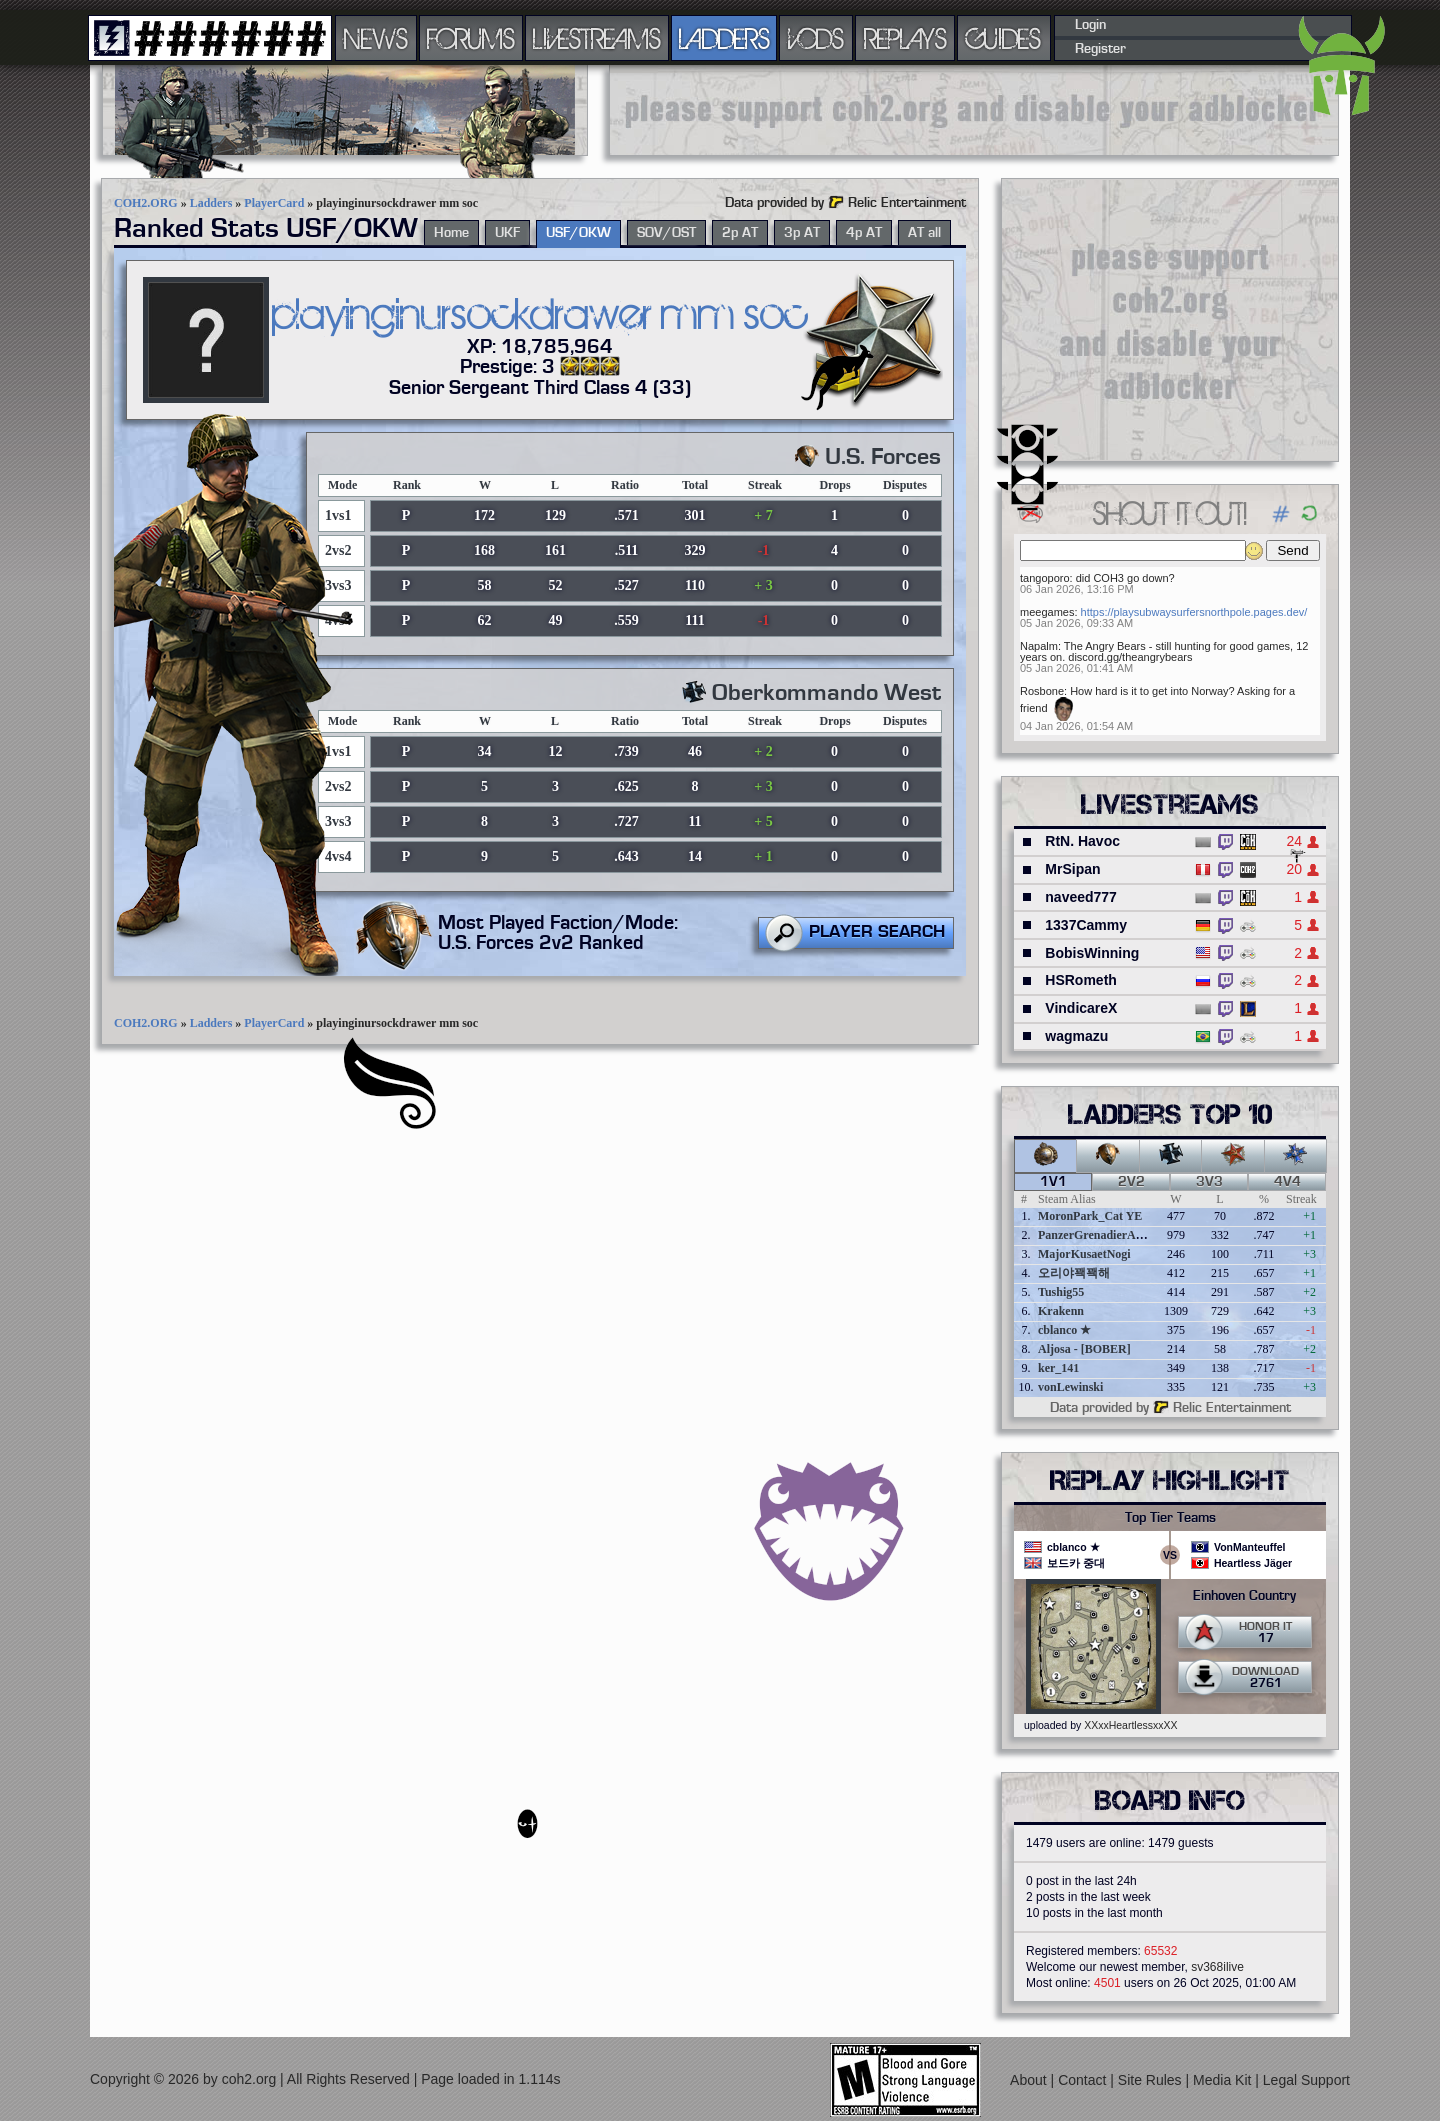 The width and height of the screenshot is (1440, 2121). I want to click on indicates a stopped or halted state, so click(1027, 467).